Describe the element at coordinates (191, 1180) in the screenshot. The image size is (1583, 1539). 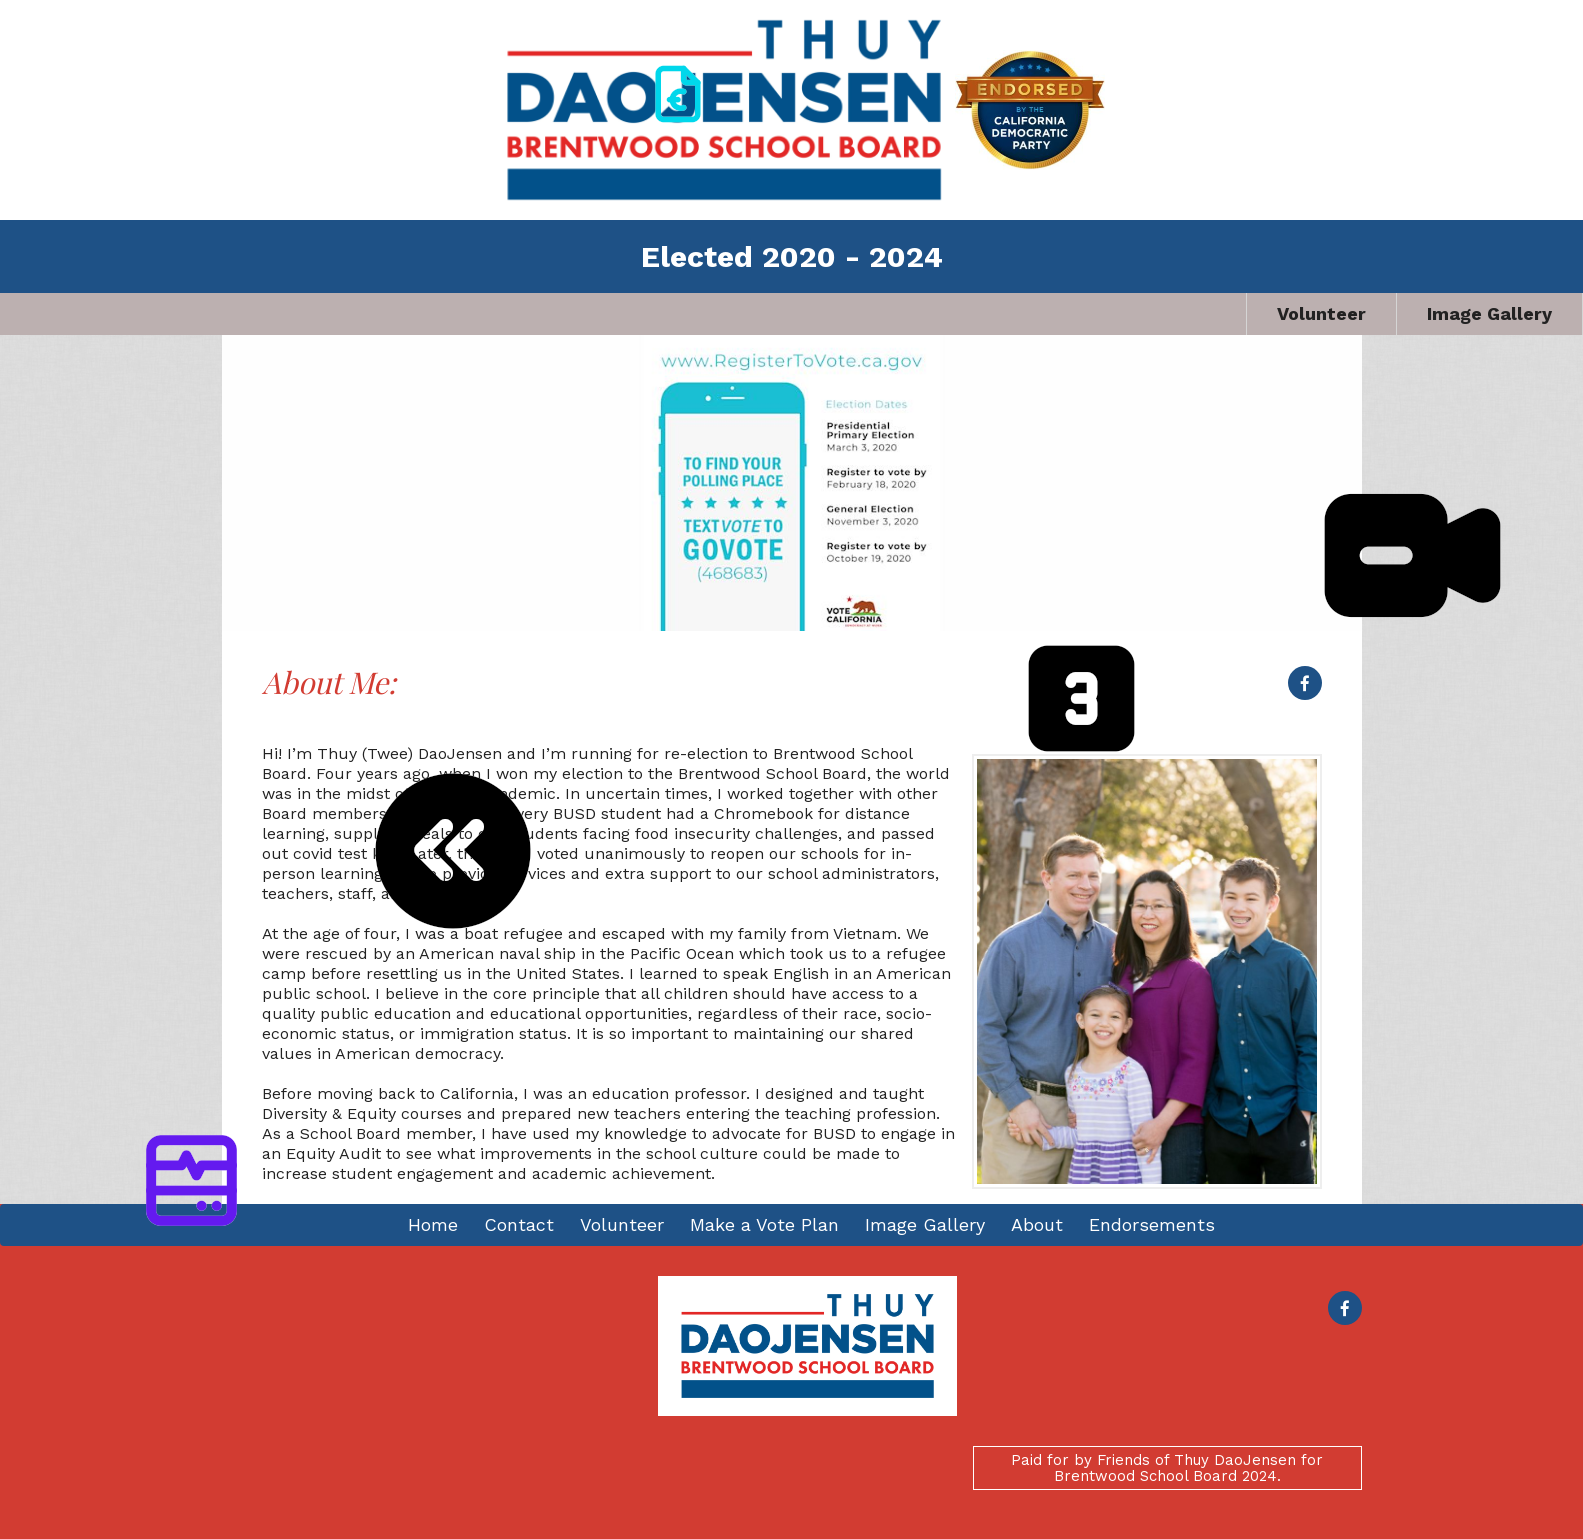
I see `view heart rate or vital signs data` at that location.